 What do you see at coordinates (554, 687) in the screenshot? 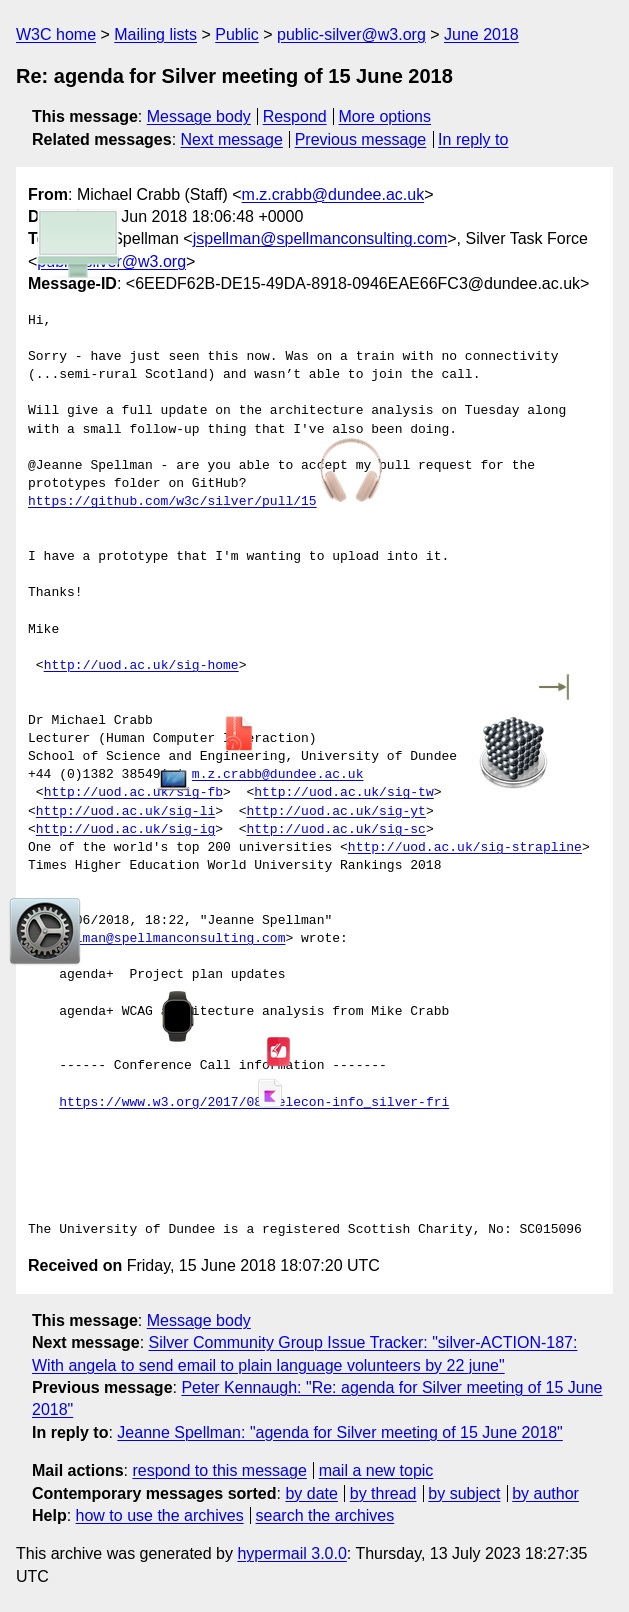
I see `go to the last item or page` at bounding box center [554, 687].